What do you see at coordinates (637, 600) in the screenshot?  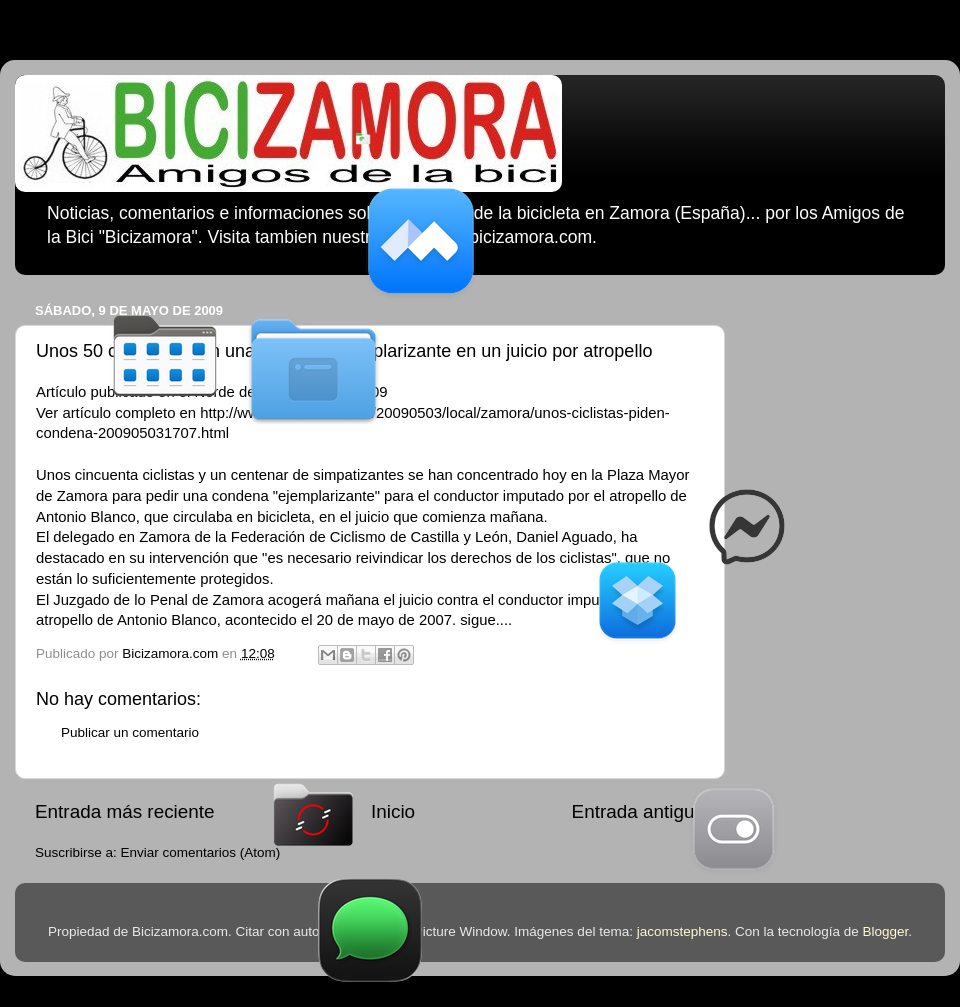 I see `open dropbox app` at bounding box center [637, 600].